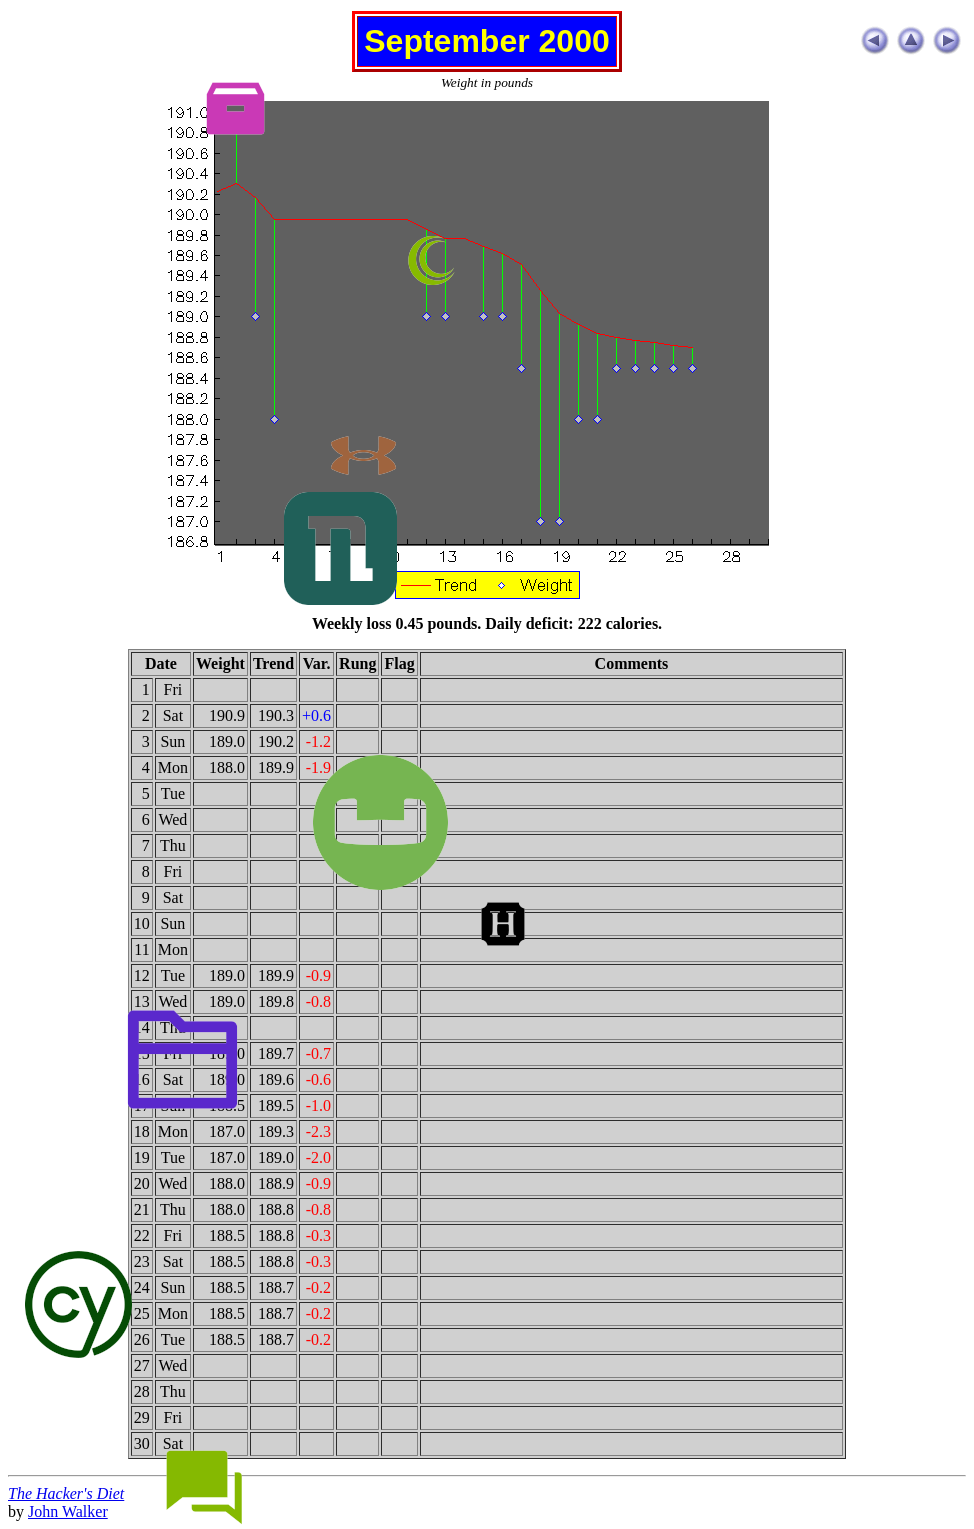  Describe the element at coordinates (431, 260) in the screenshot. I see `contributor covenant logo indicating a code of conduct for open source projects` at that location.